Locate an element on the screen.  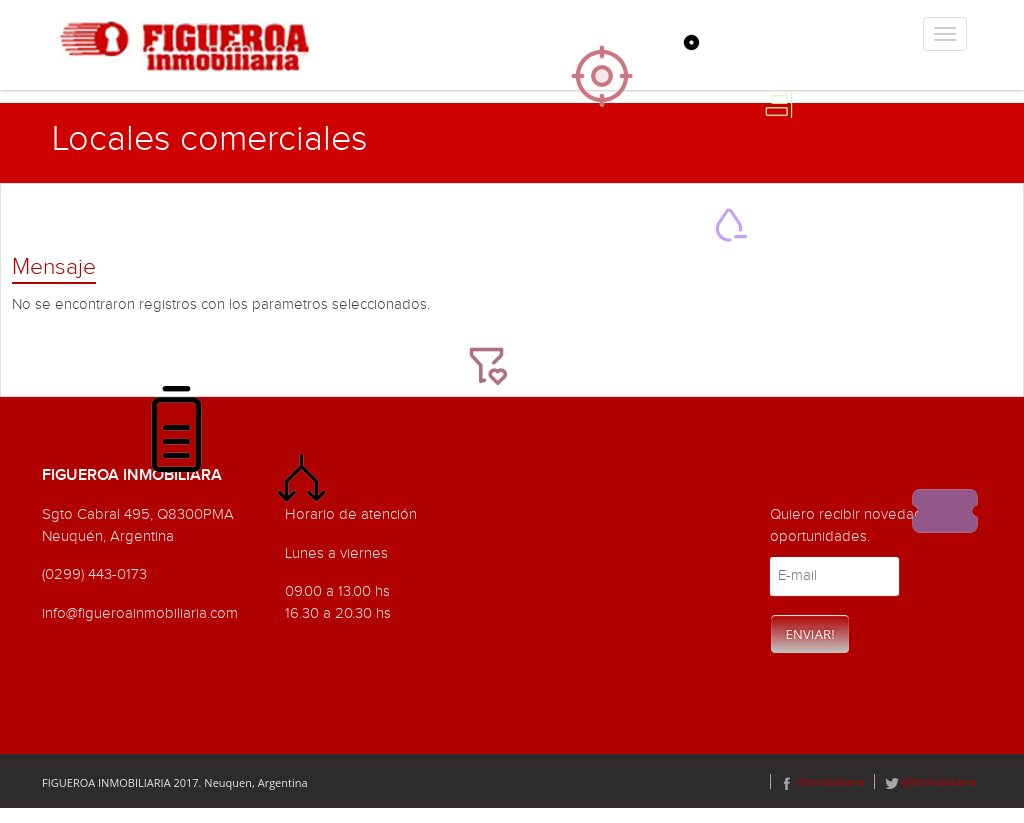
center map on current location is located at coordinates (602, 76).